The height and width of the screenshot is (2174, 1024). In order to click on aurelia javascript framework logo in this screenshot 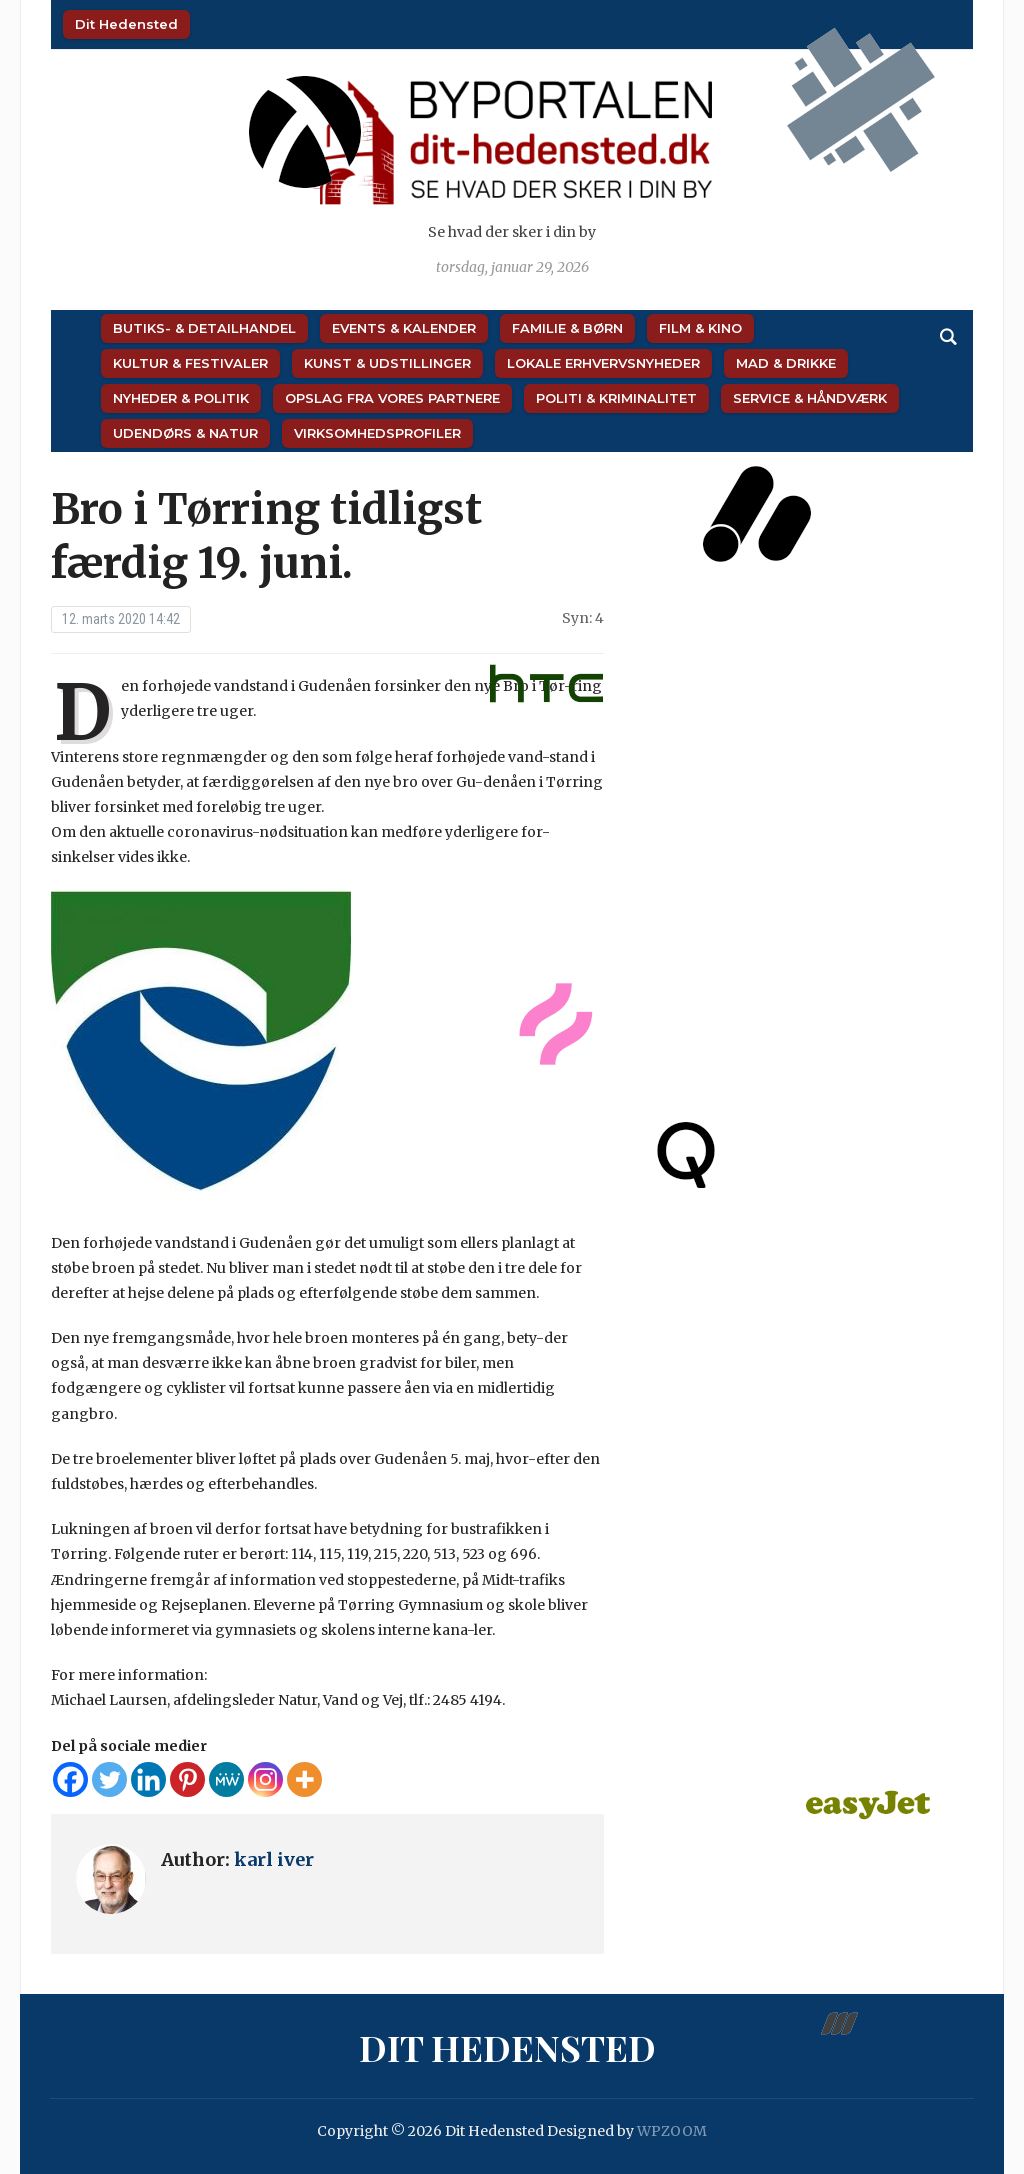, I will do `click(861, 100)`.